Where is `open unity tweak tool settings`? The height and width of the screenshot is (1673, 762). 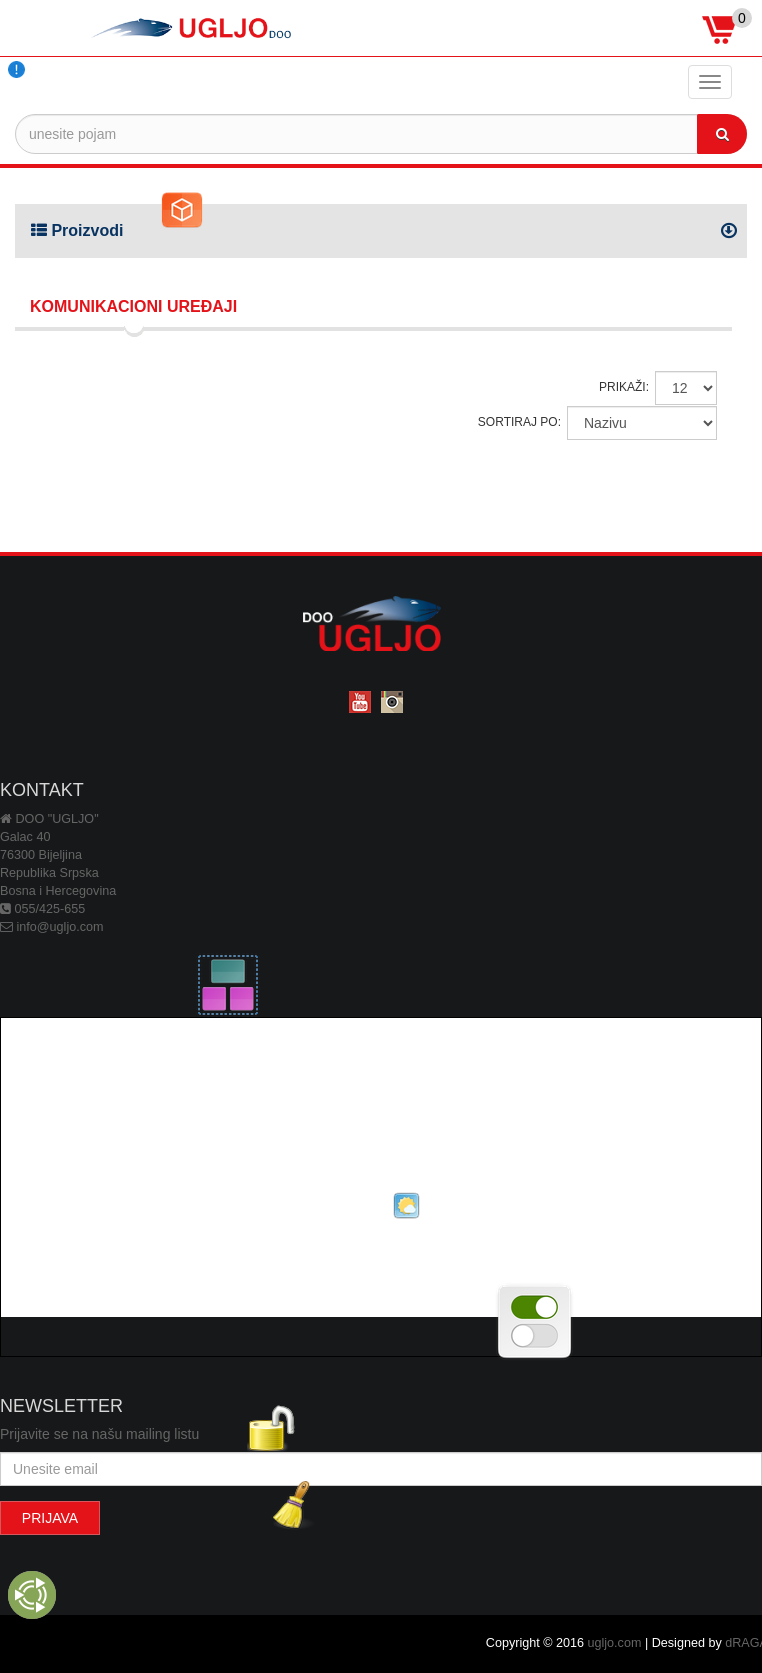
open unity tweak tool settings is located at coordinates (534, 1321).